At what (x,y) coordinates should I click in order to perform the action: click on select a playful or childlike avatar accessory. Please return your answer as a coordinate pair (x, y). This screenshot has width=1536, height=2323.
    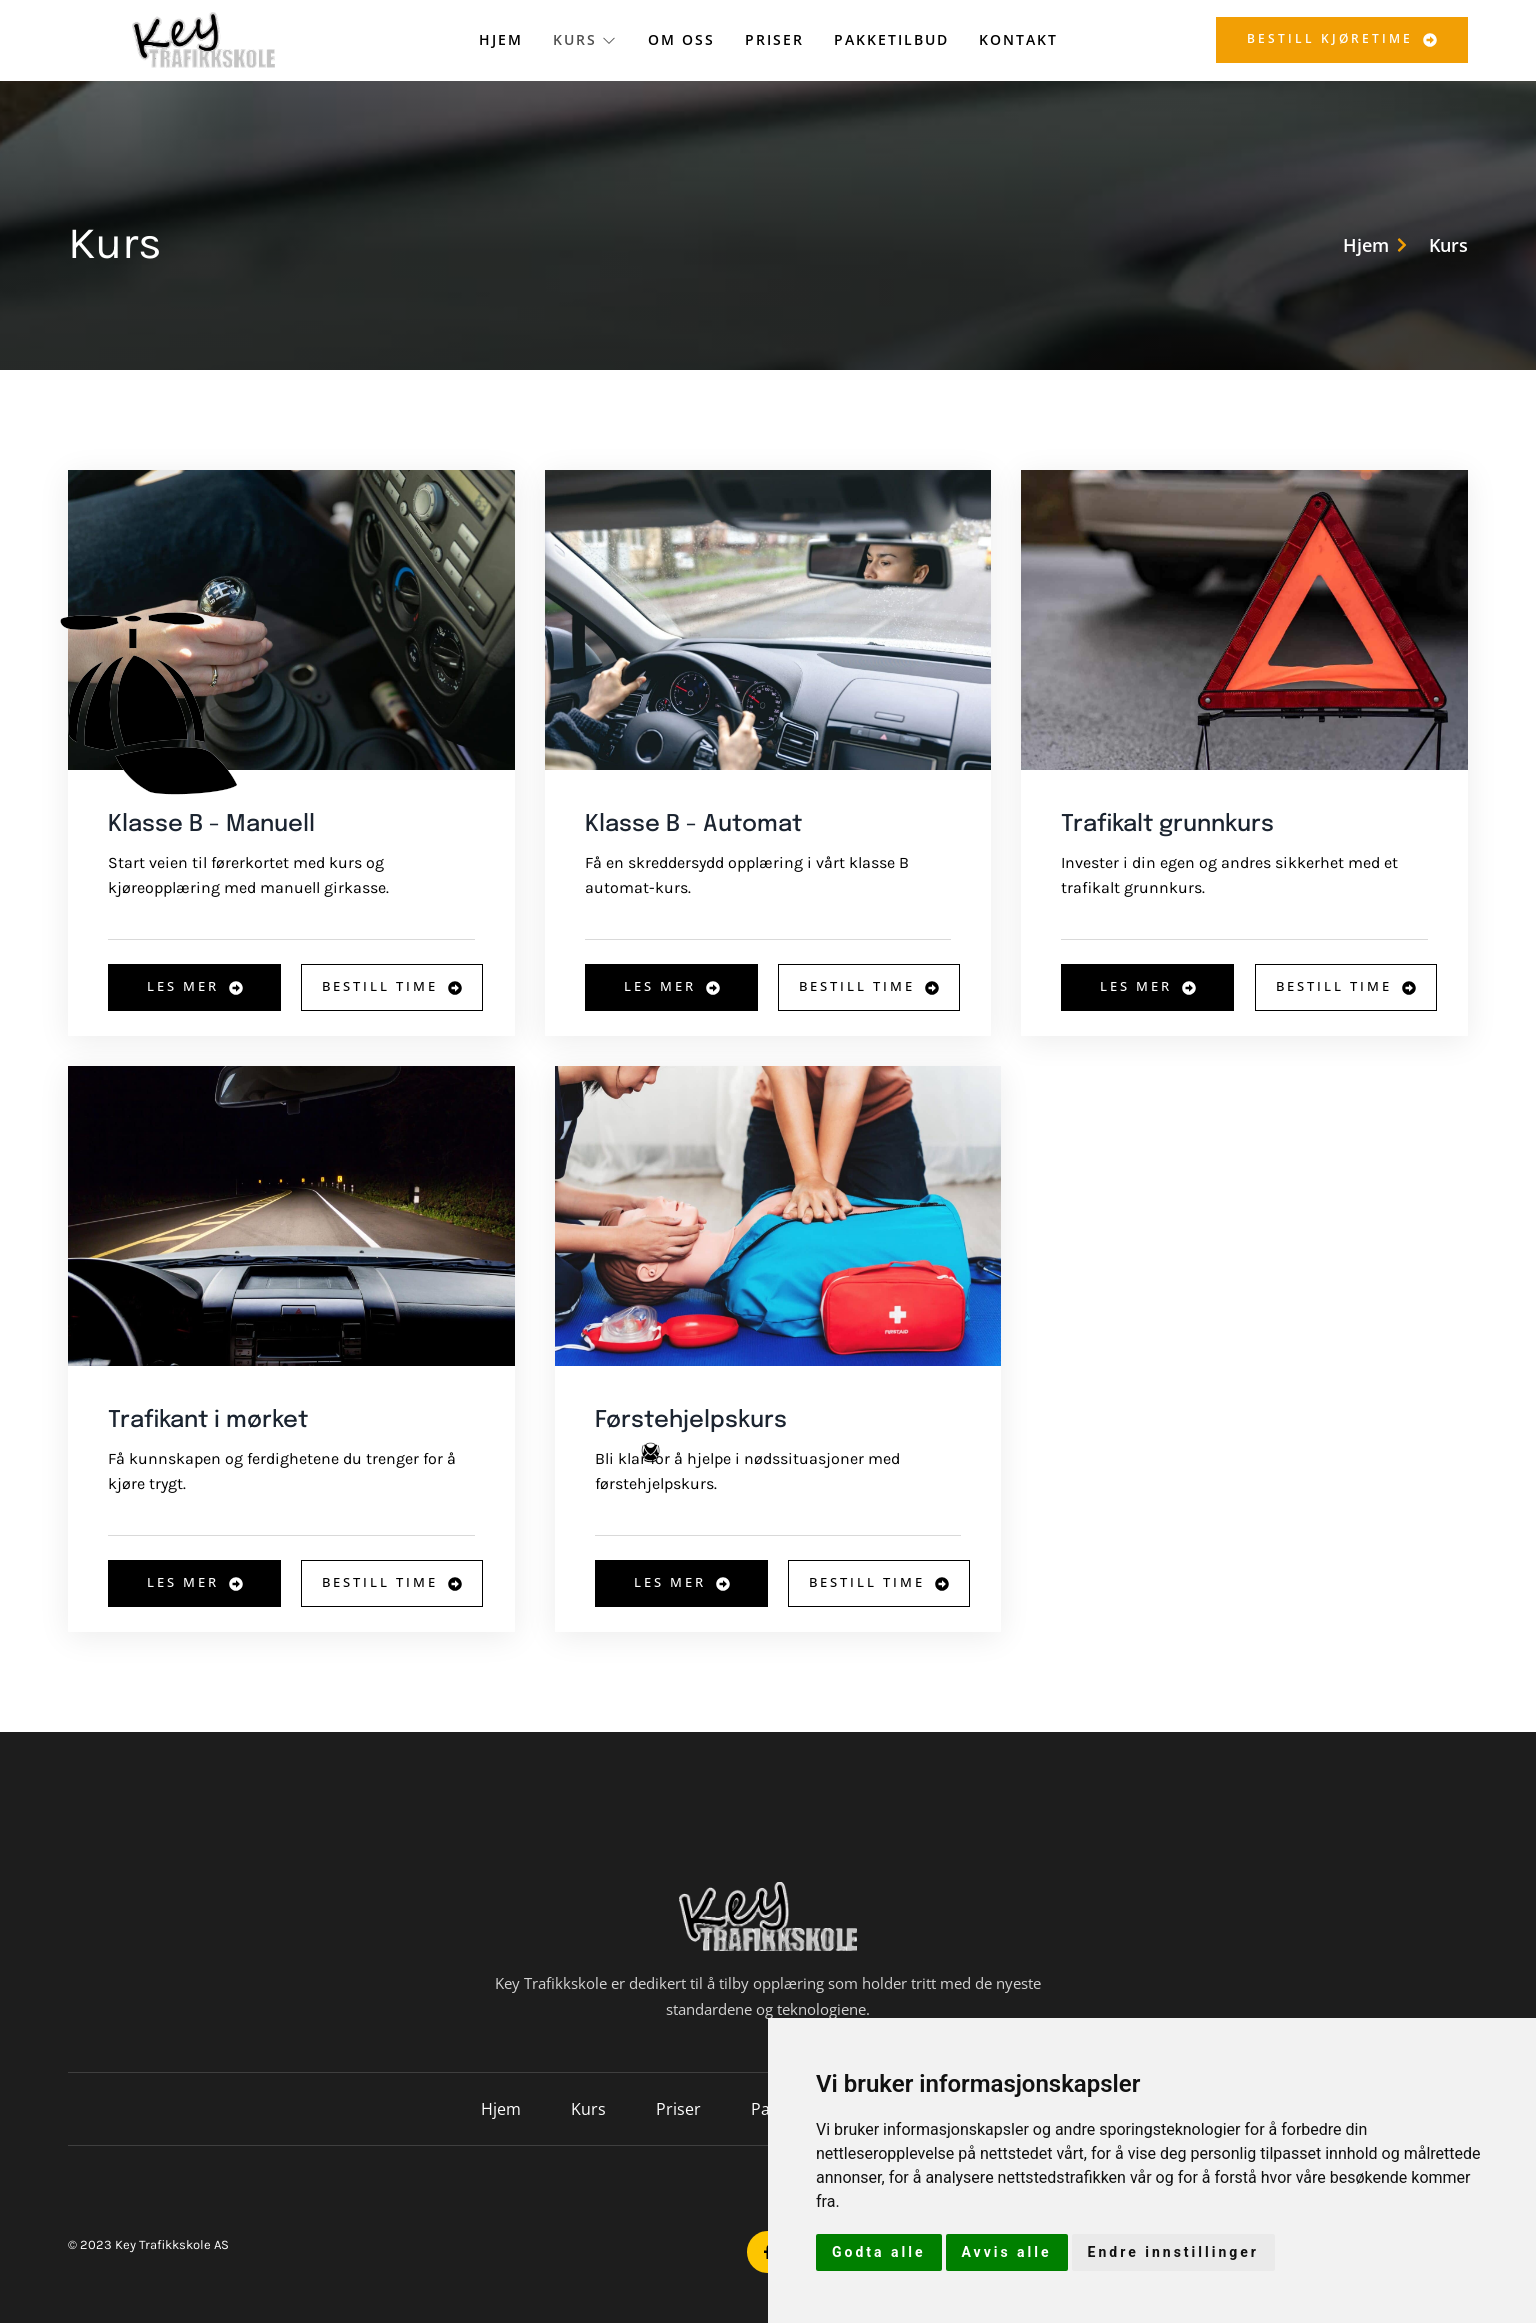
    Looking at the image, I should click on (144, 702).